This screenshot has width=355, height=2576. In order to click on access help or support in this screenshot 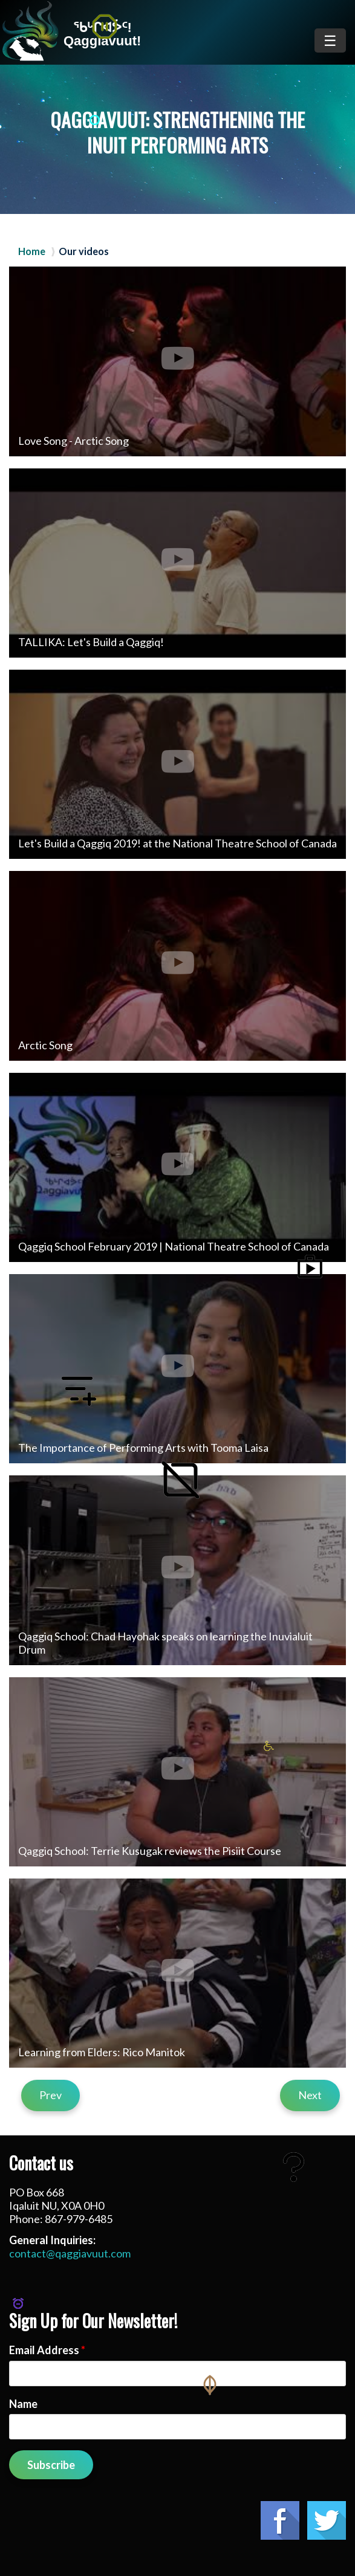, I will do `click(293, 2166)`.